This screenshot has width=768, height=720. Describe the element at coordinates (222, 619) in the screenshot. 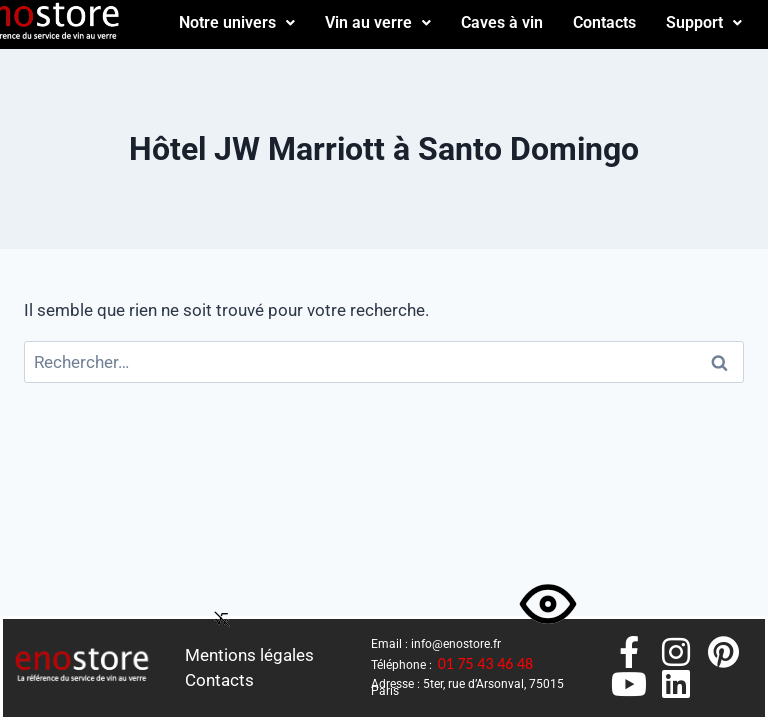

I see `disable math mode or calculations` at that location.